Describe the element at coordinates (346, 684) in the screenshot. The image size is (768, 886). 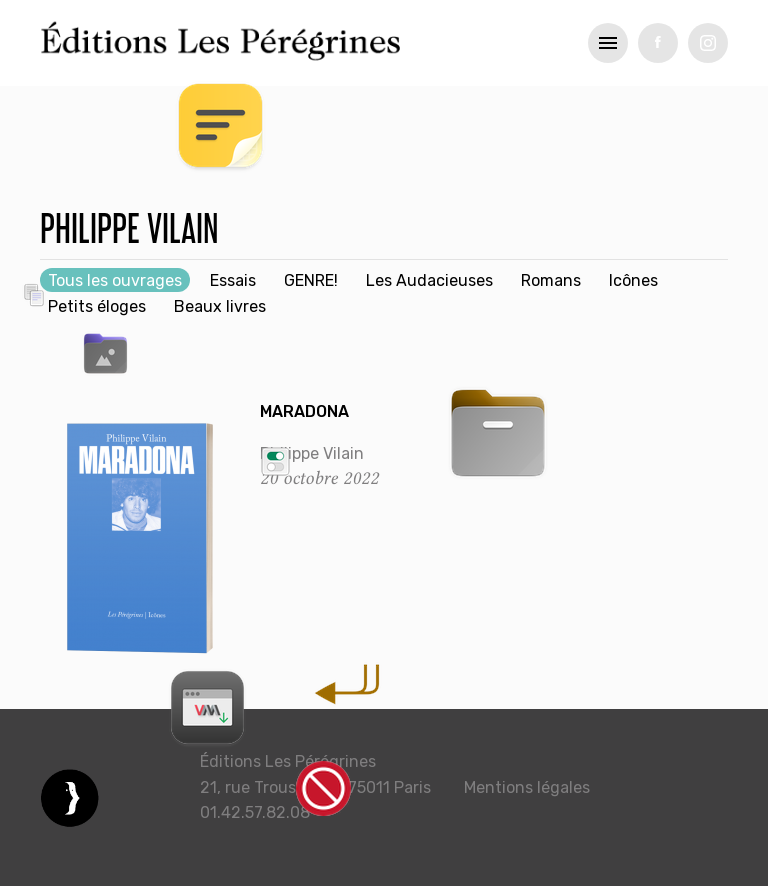
I see `reply to all recipients in an email thread` at that location.